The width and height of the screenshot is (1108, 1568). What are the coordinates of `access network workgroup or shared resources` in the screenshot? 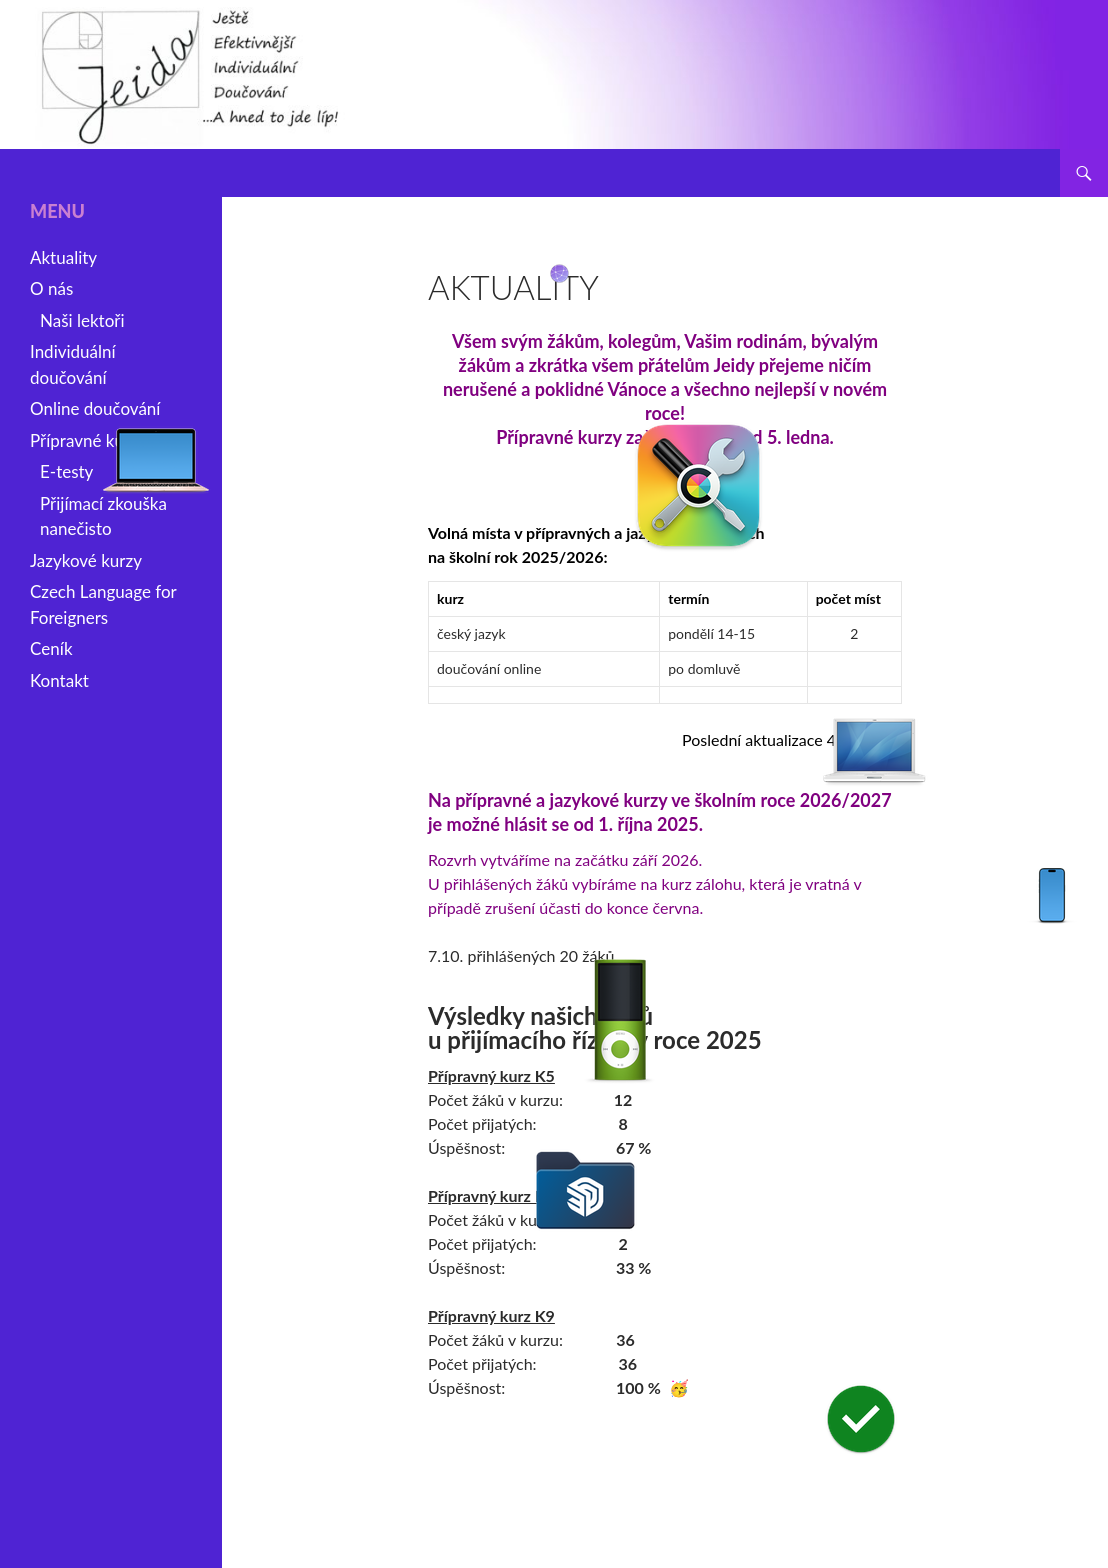 It's located at (559, 273).